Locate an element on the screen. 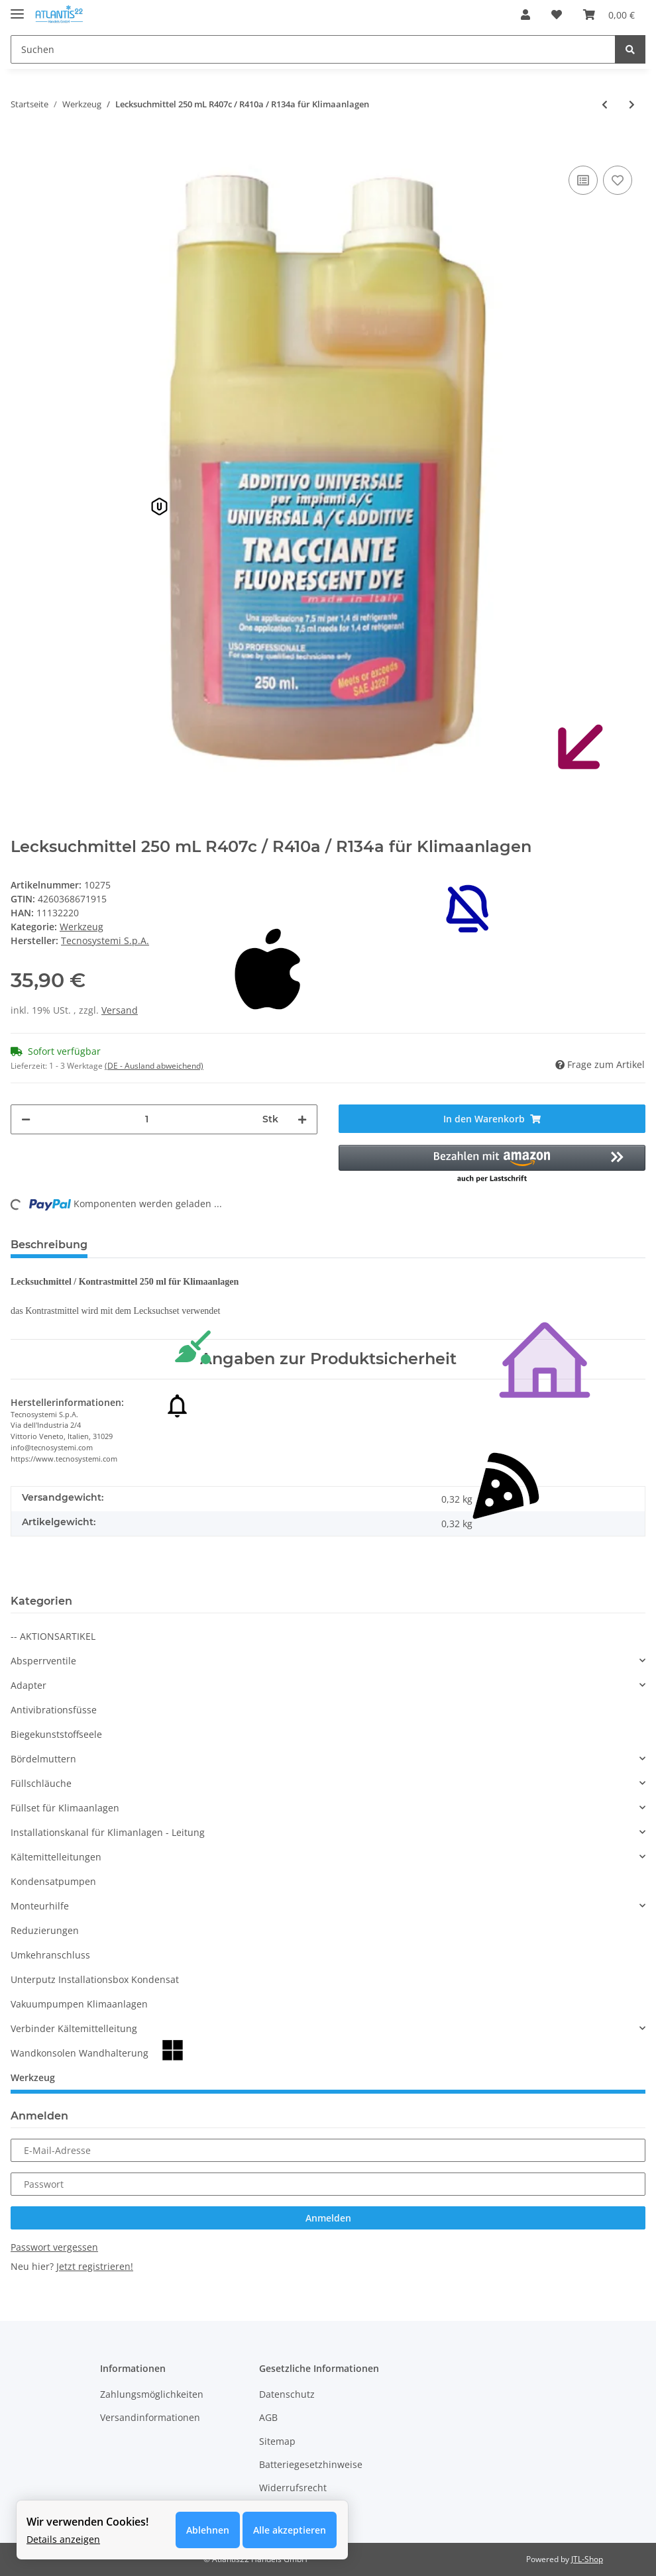 This screenshot has height=2576, width=656. indicates a user or account badge is located at coordinates (159, 506).